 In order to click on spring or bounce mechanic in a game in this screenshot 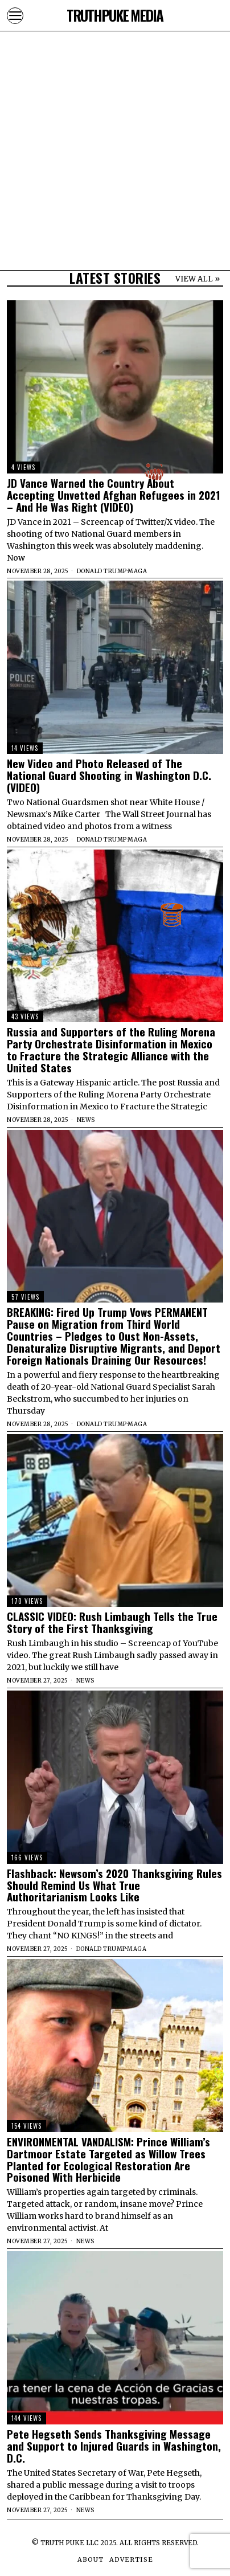, I will do `click(172, 915)`.